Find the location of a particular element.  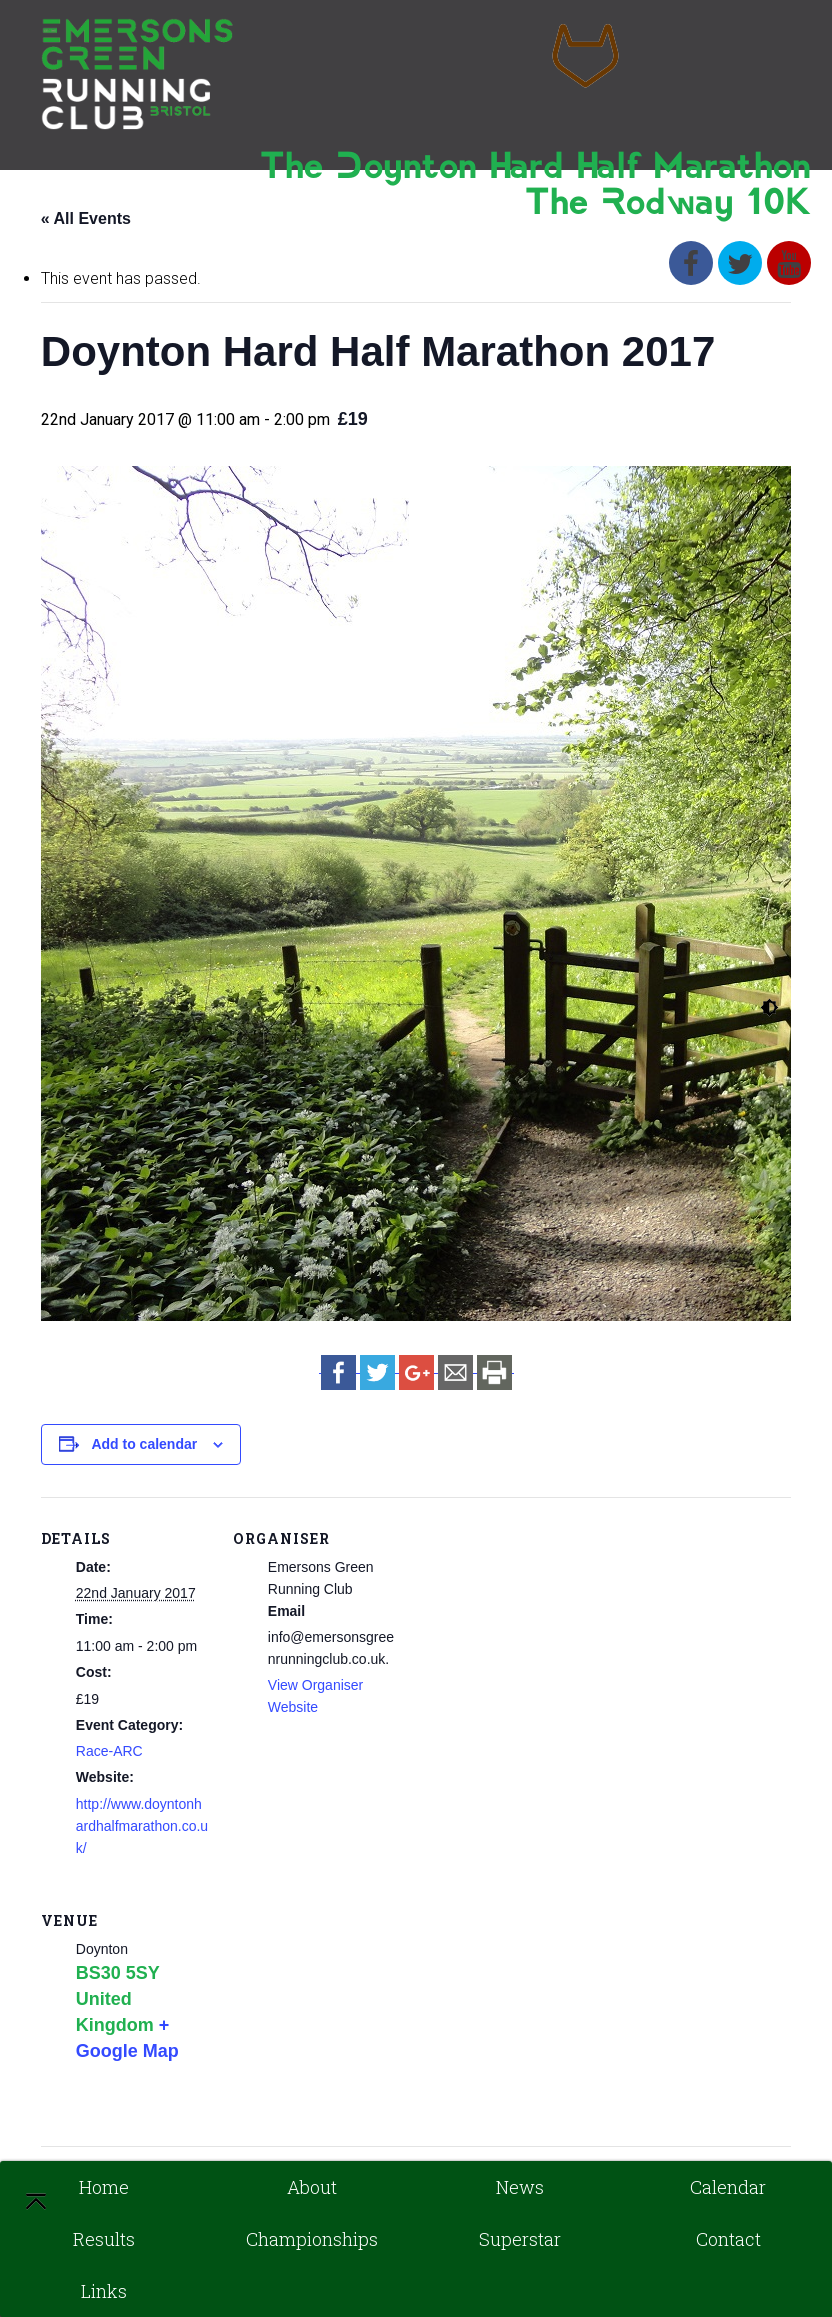

adjust screen brightness is located at coordinates (769, 1007).